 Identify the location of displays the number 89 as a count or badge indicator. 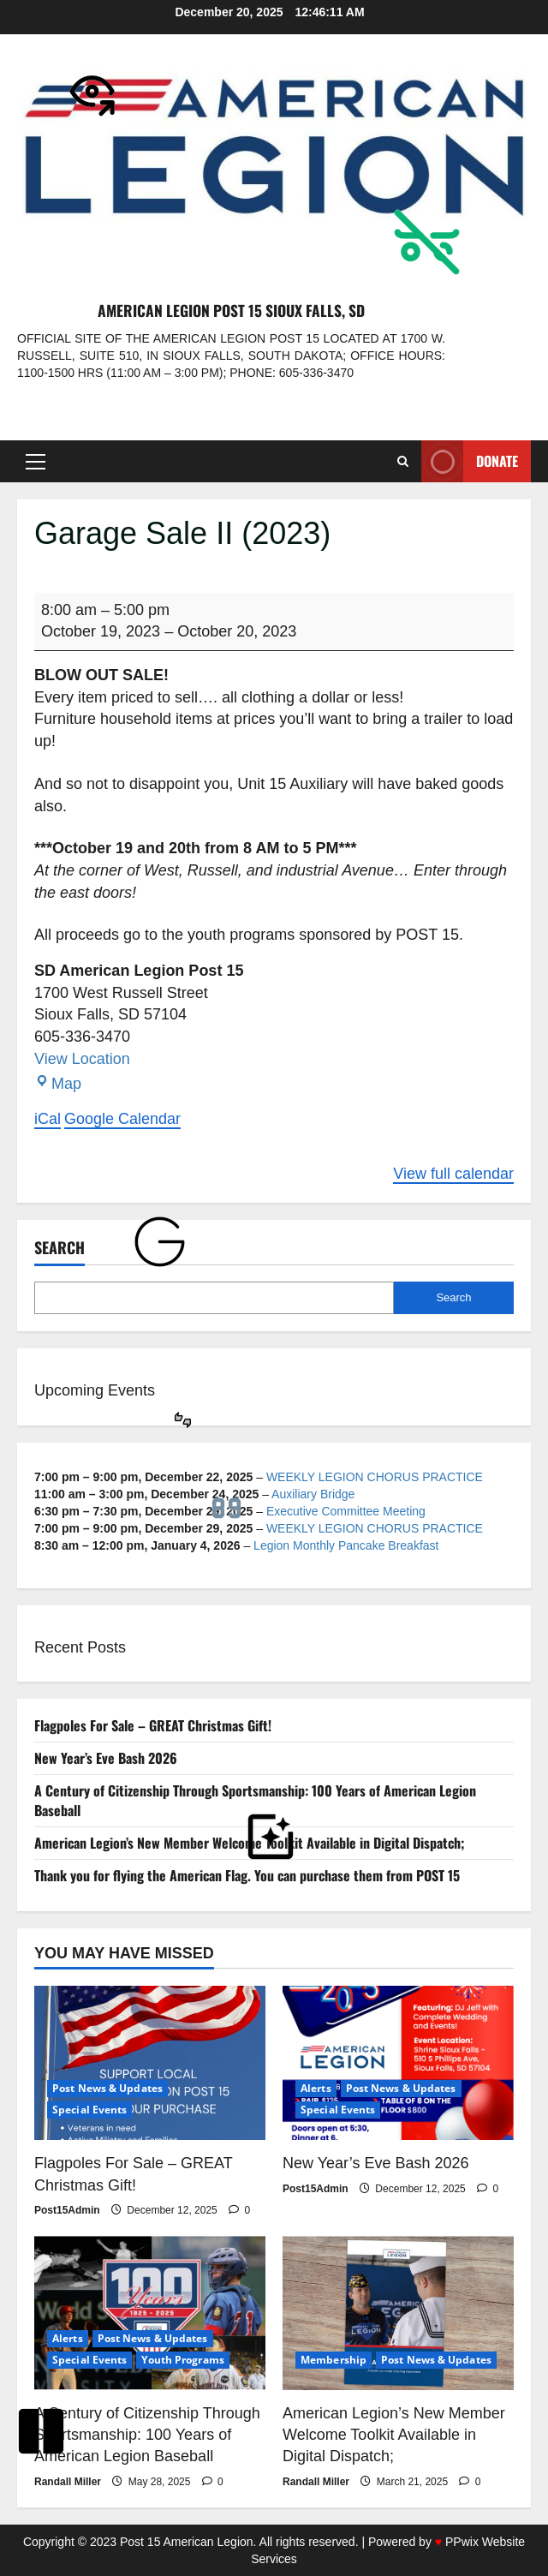
(226, 1508).